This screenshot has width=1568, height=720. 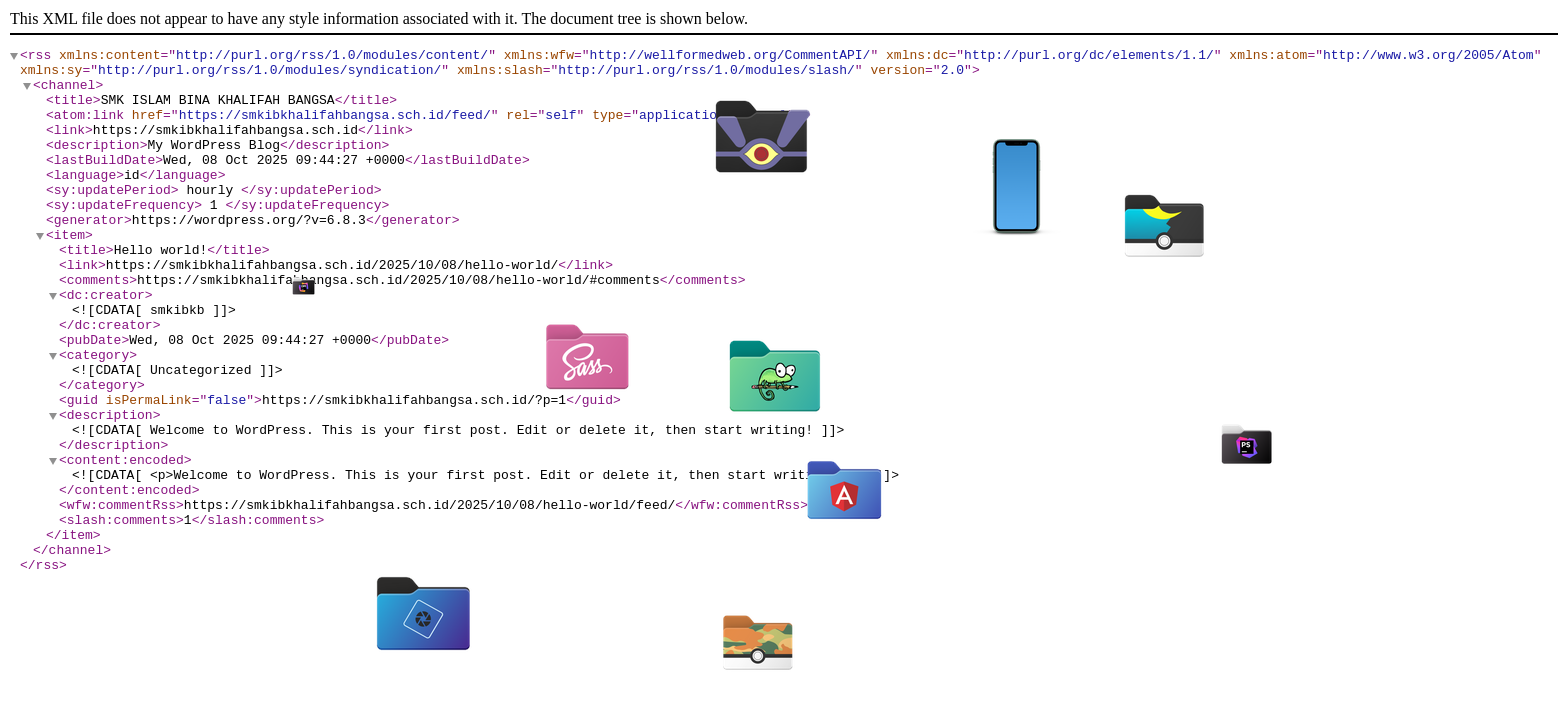 What do you see at coordinates (1016, 187) in the screenshot?
I see `iPhone 11 or 12 device icon` at bounding box center [1016, 187].